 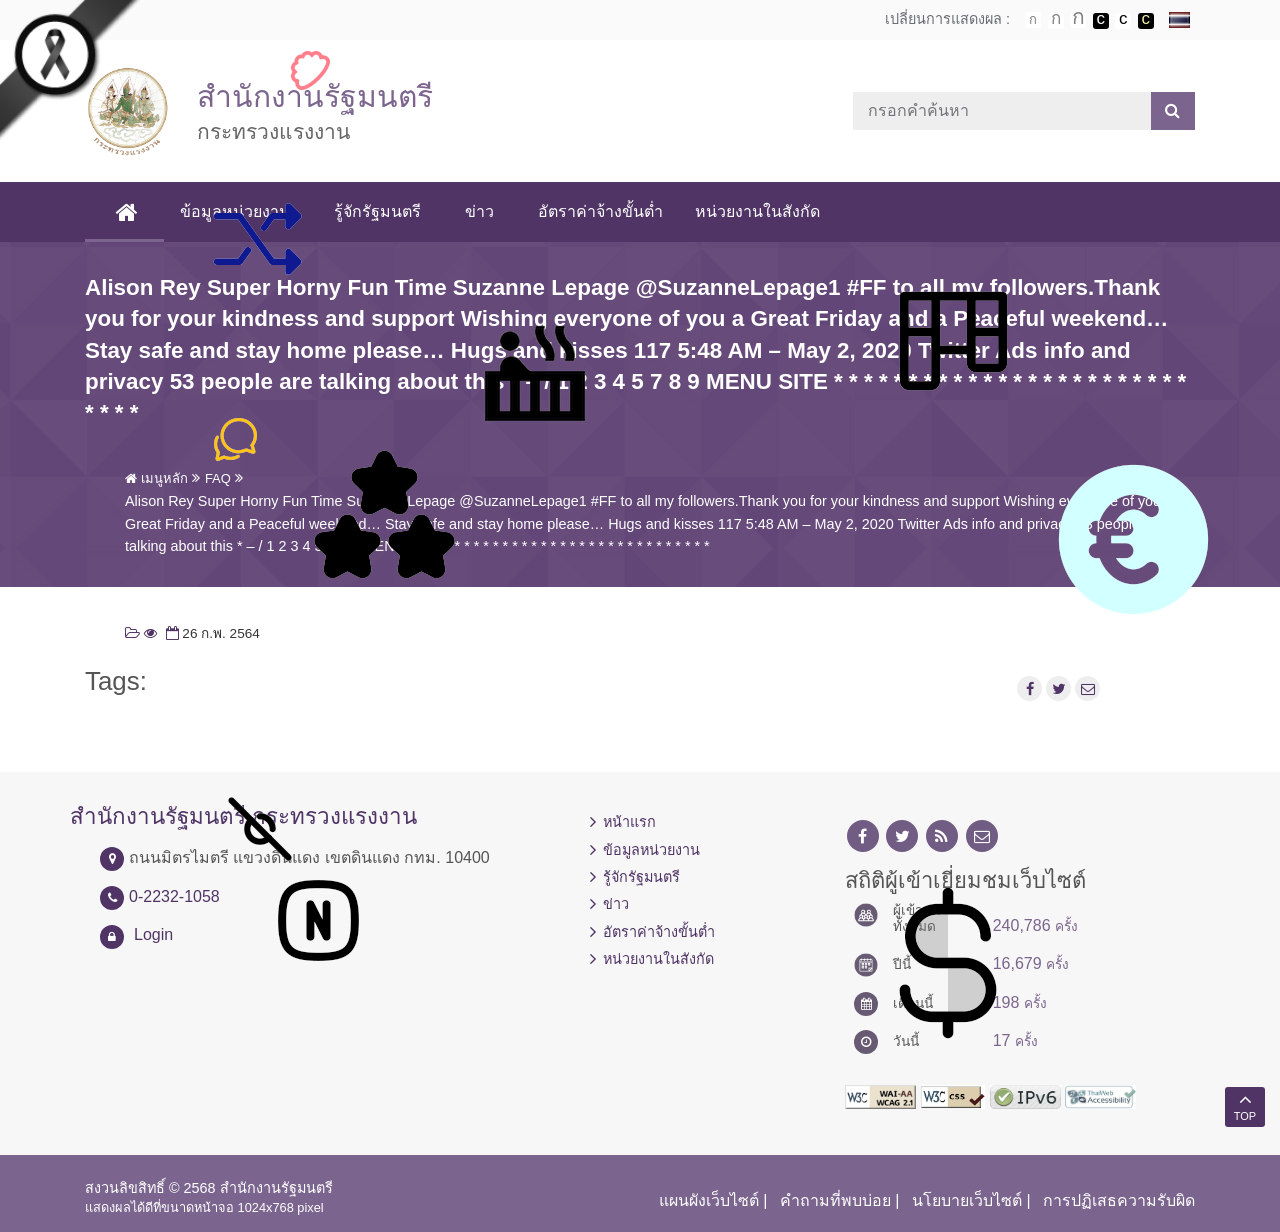 I want to click on disable location point or marker, so click(x=260, y=829).